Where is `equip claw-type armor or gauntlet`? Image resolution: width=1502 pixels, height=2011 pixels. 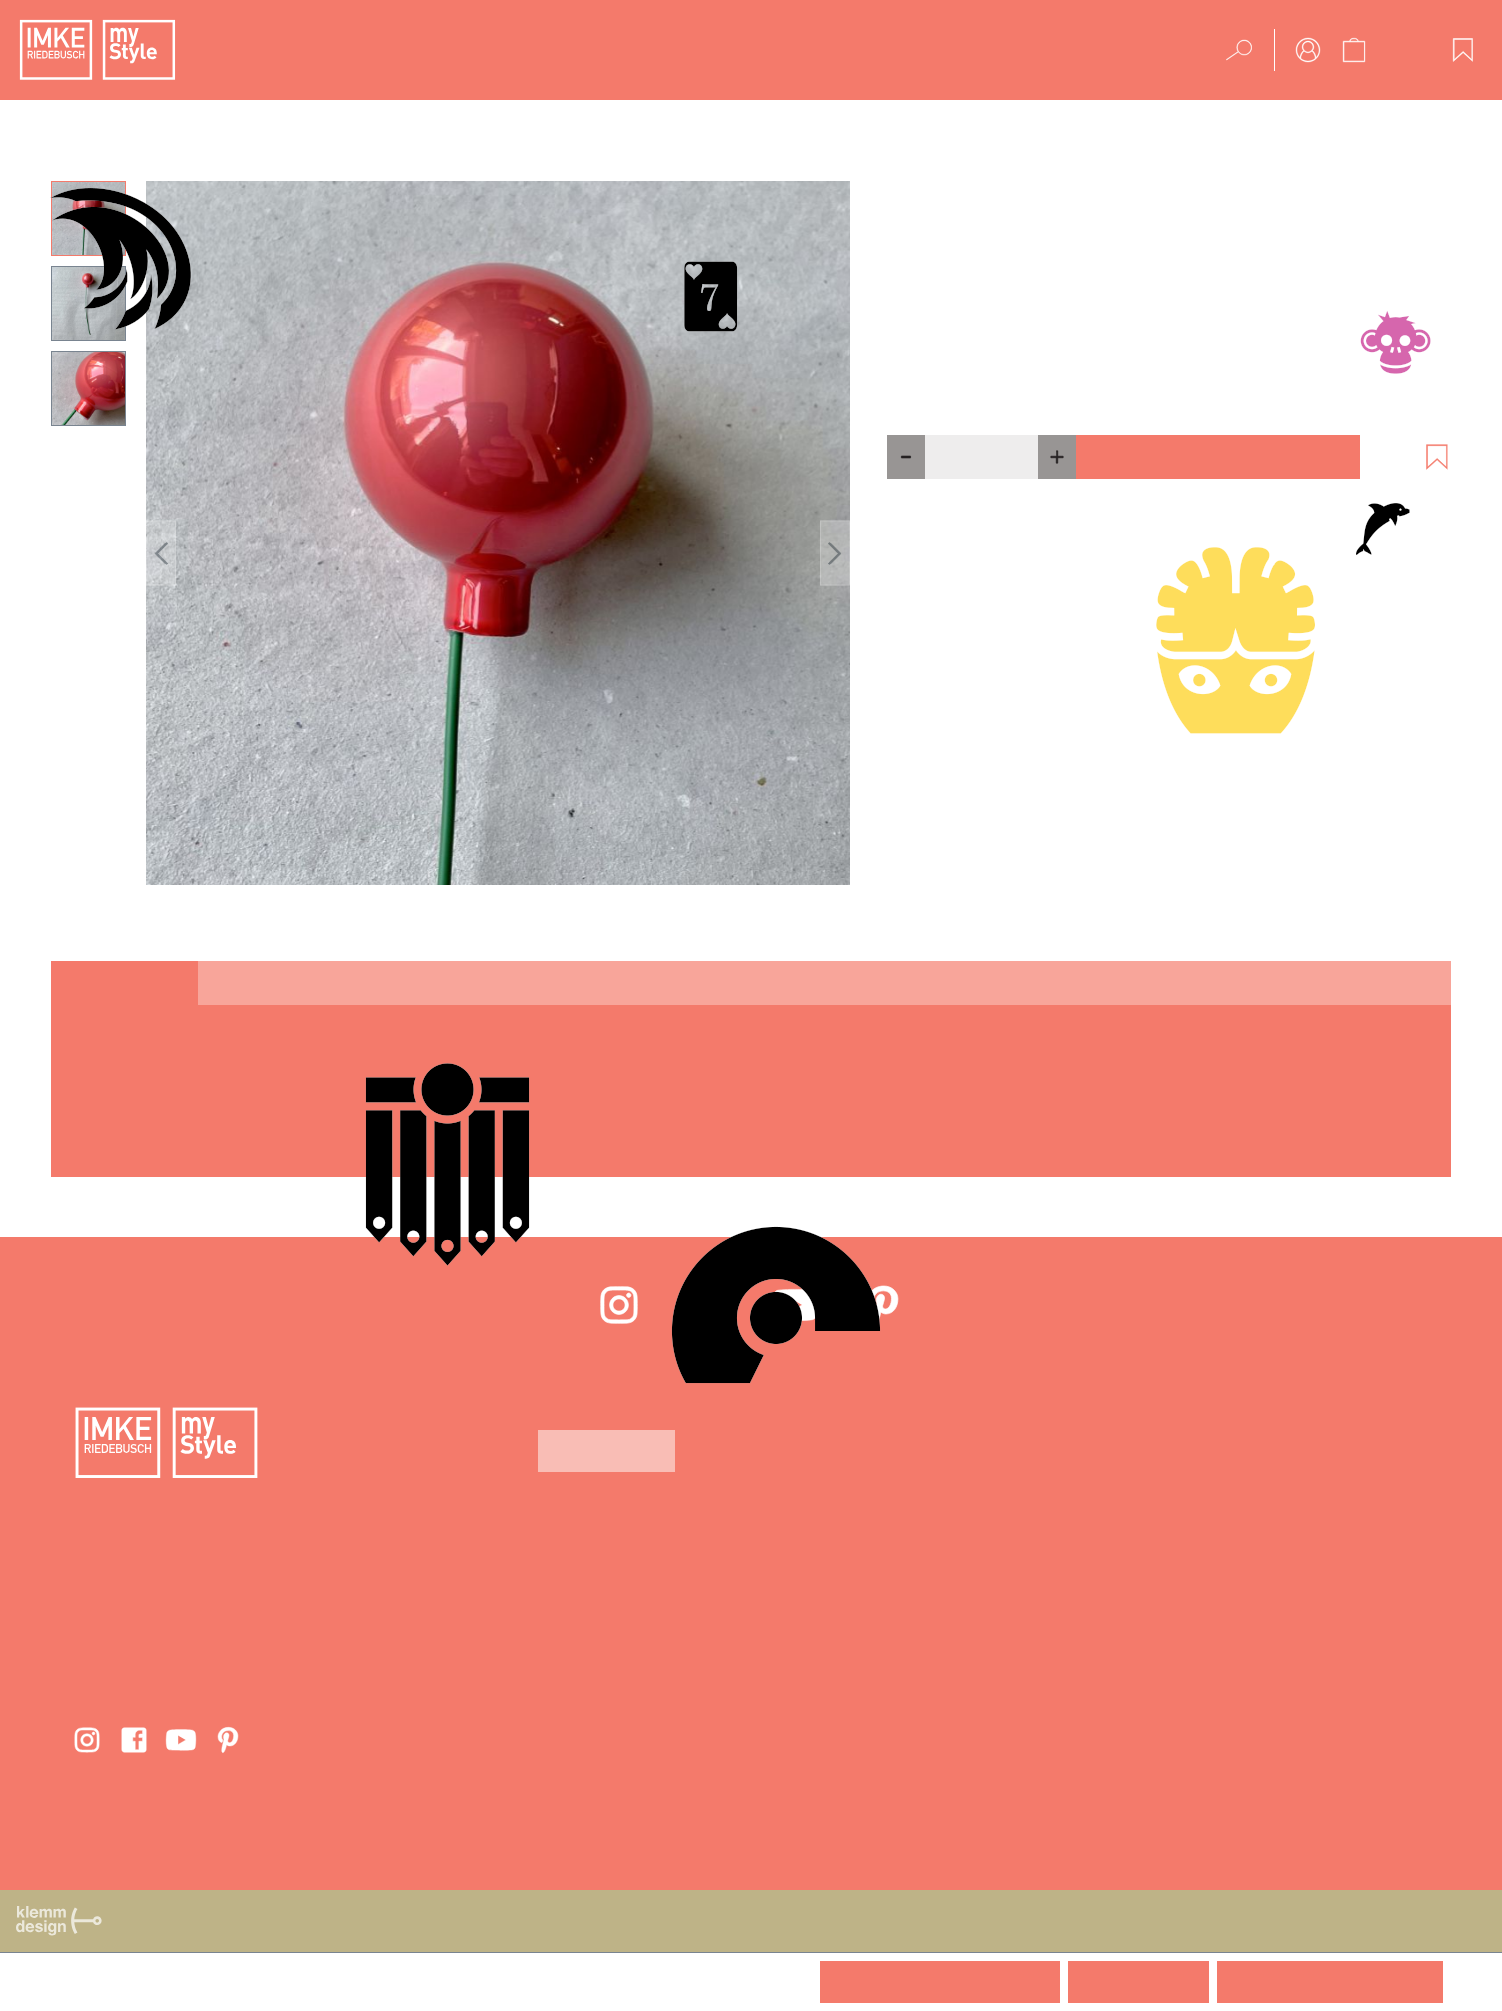
equip claw-type armor or gauntlet is located at coordinates (120, 258).